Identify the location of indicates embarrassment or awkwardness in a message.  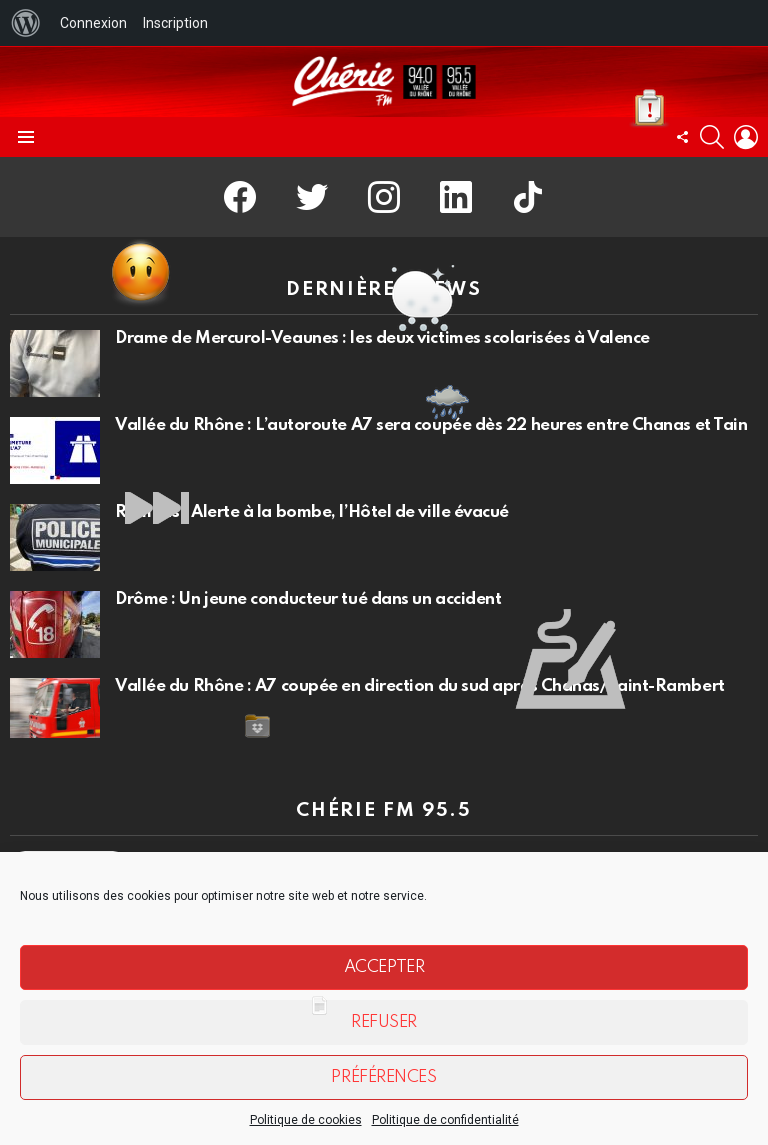
(141, 275).